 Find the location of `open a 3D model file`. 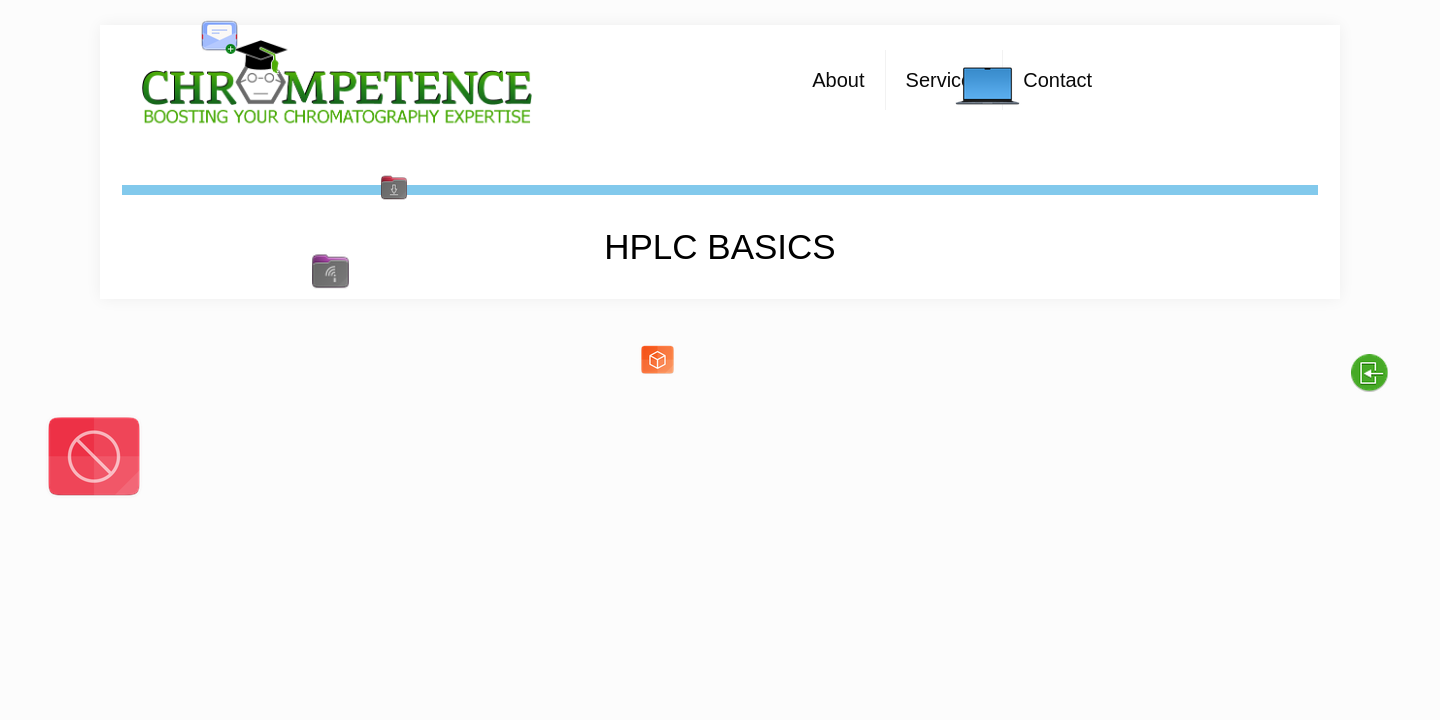

open a 3D model file is located at coordinates (657, 358).